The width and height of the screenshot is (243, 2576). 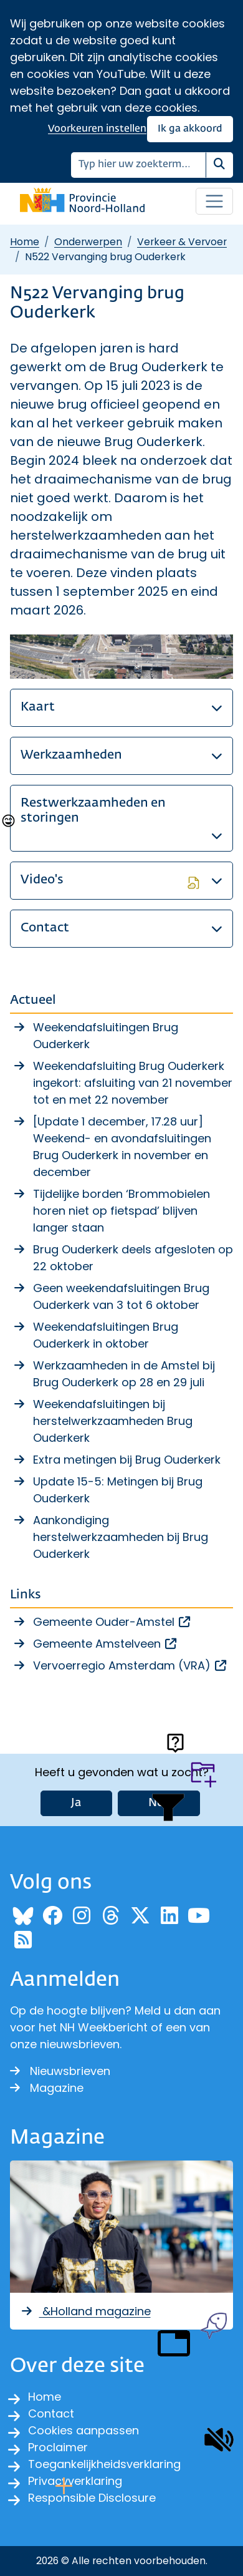 What do you see at coordinates (202, 1774) in the screenshot?
I see `create a new folder` at bounding box center [202, 1774].